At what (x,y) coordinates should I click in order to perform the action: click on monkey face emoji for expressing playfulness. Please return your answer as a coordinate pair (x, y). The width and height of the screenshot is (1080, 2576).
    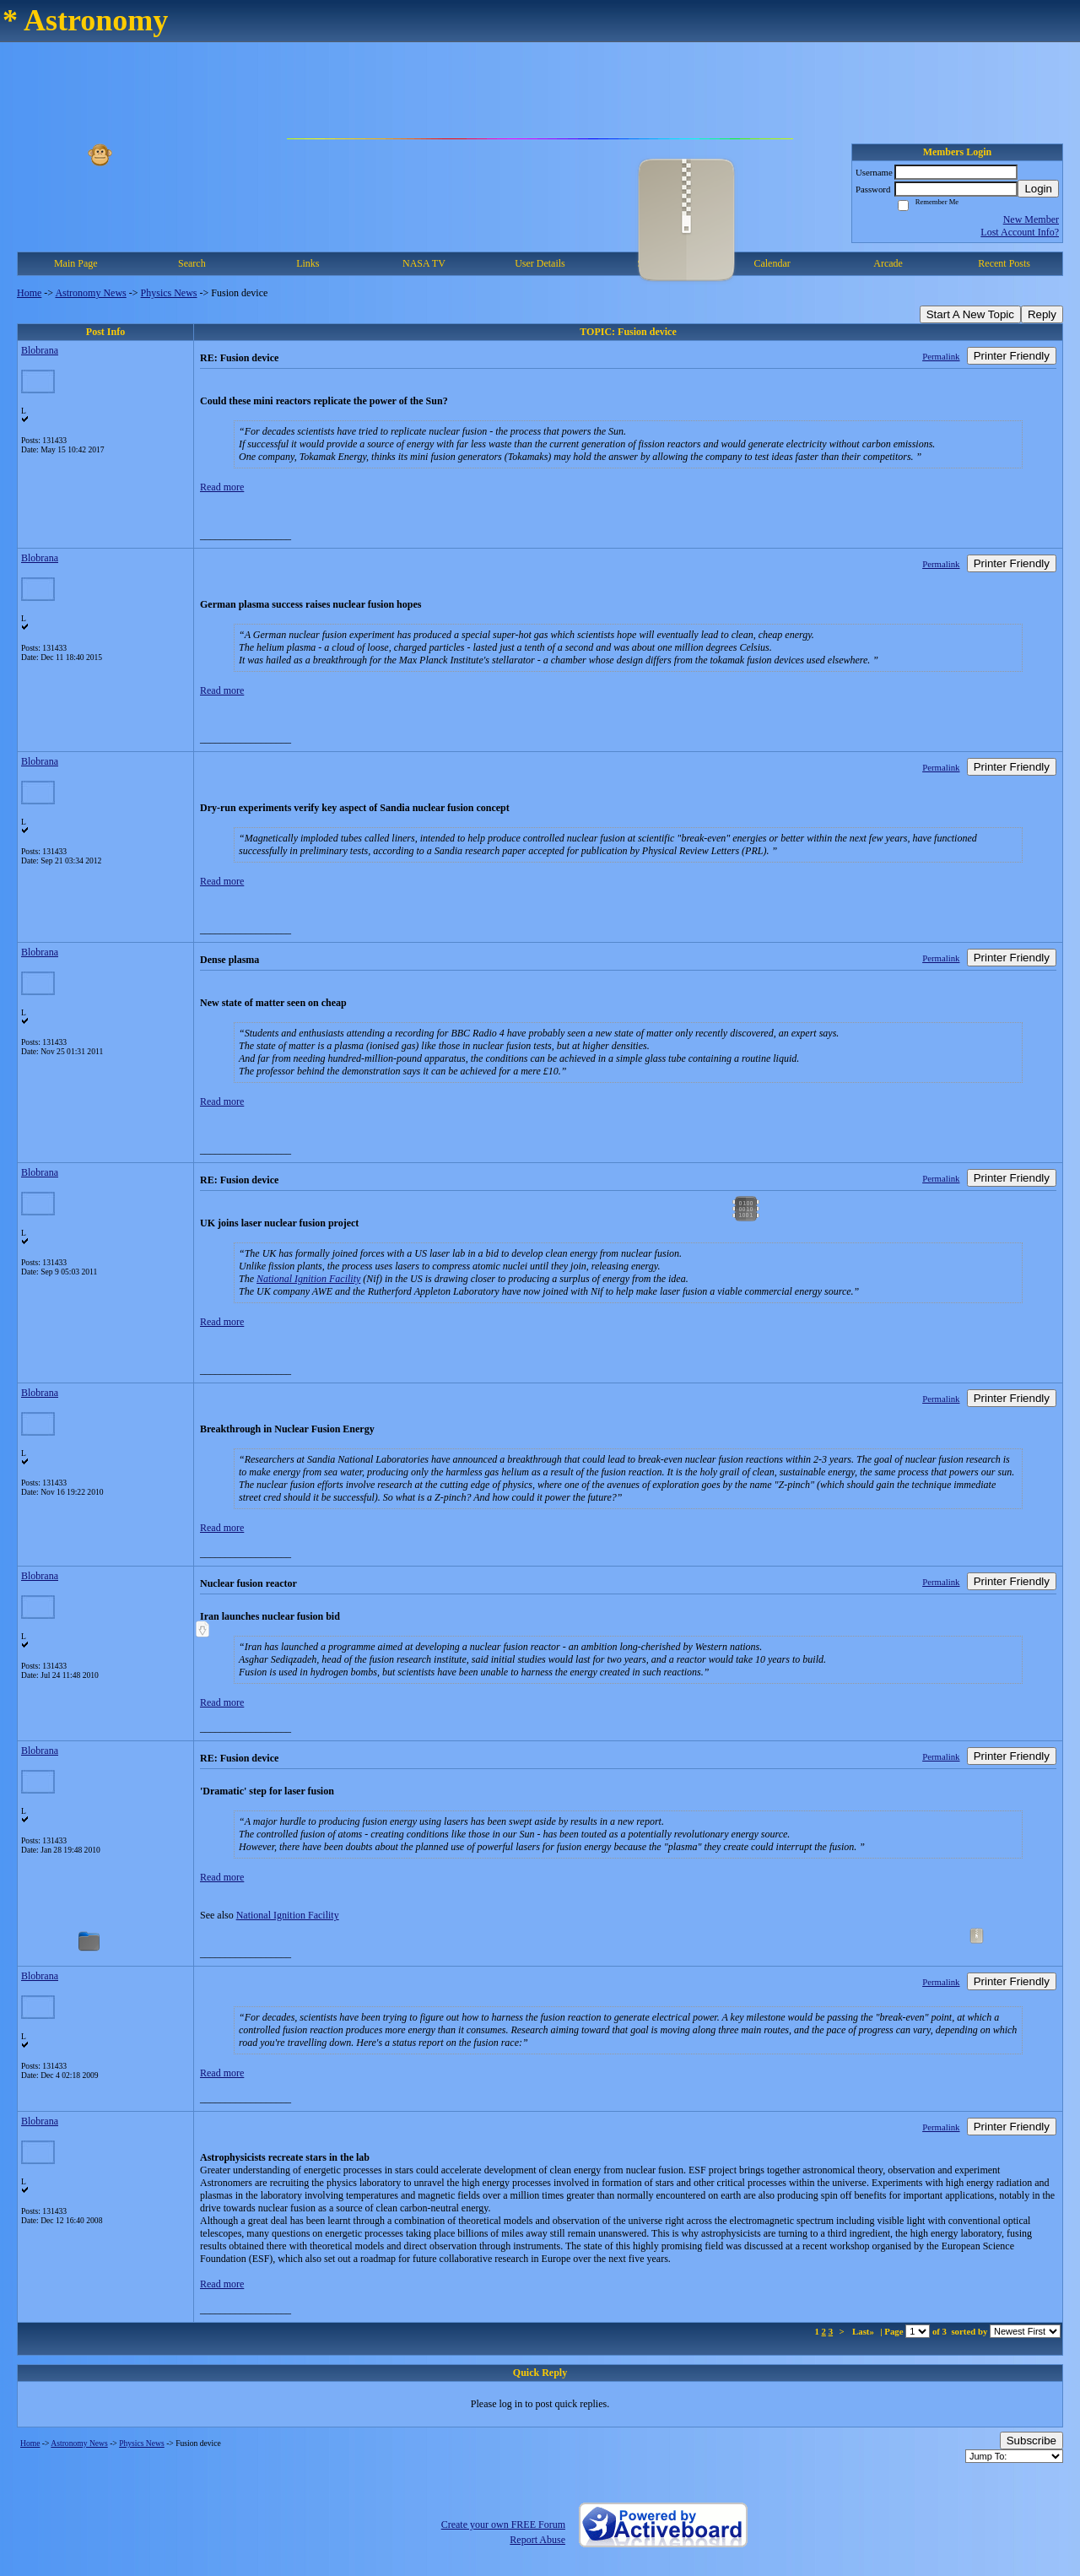
    Looking at the image, I should click on (100, 154).